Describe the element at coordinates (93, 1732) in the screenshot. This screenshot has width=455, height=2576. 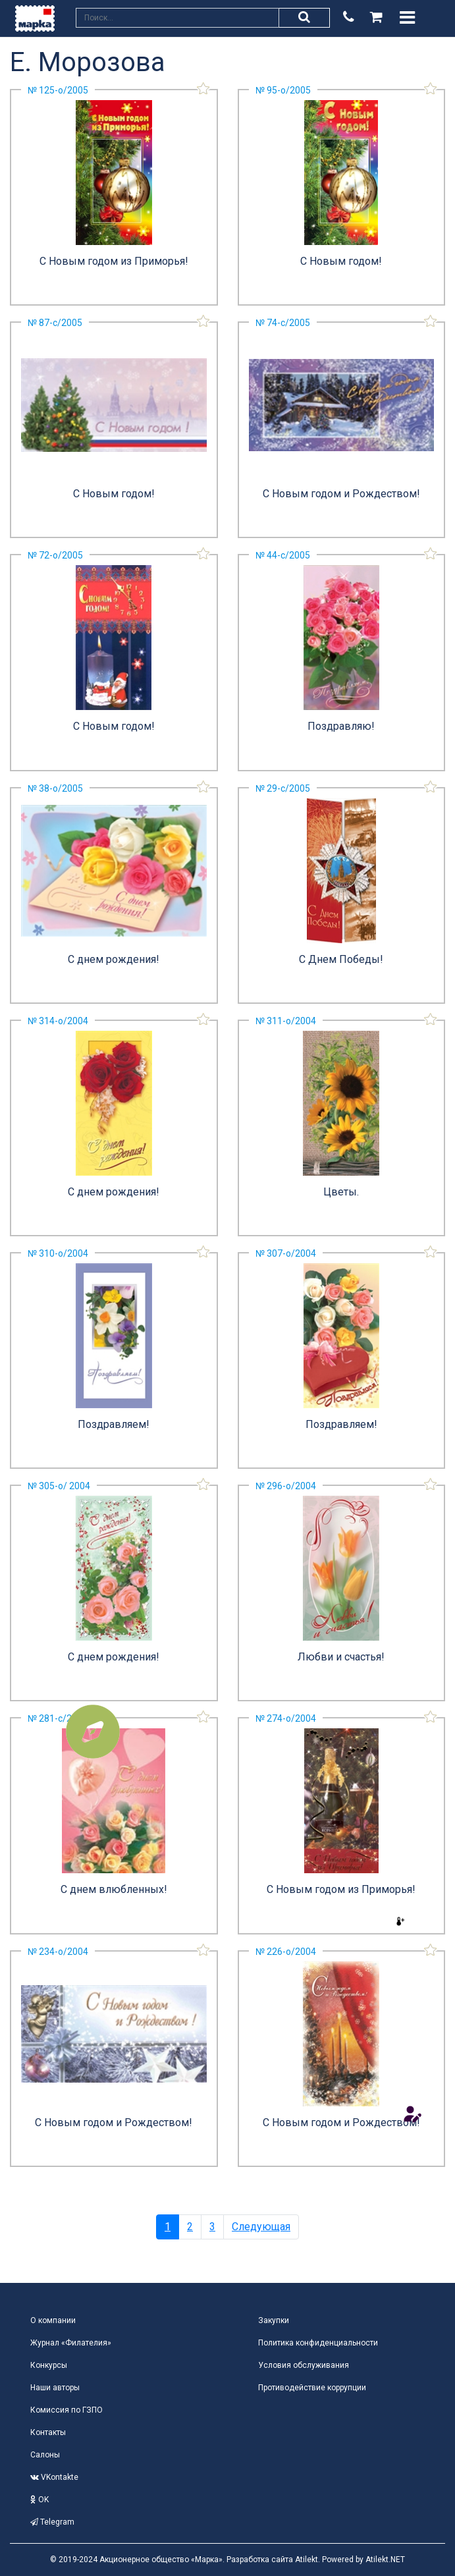
I see `access navigation or directional features` at that location.